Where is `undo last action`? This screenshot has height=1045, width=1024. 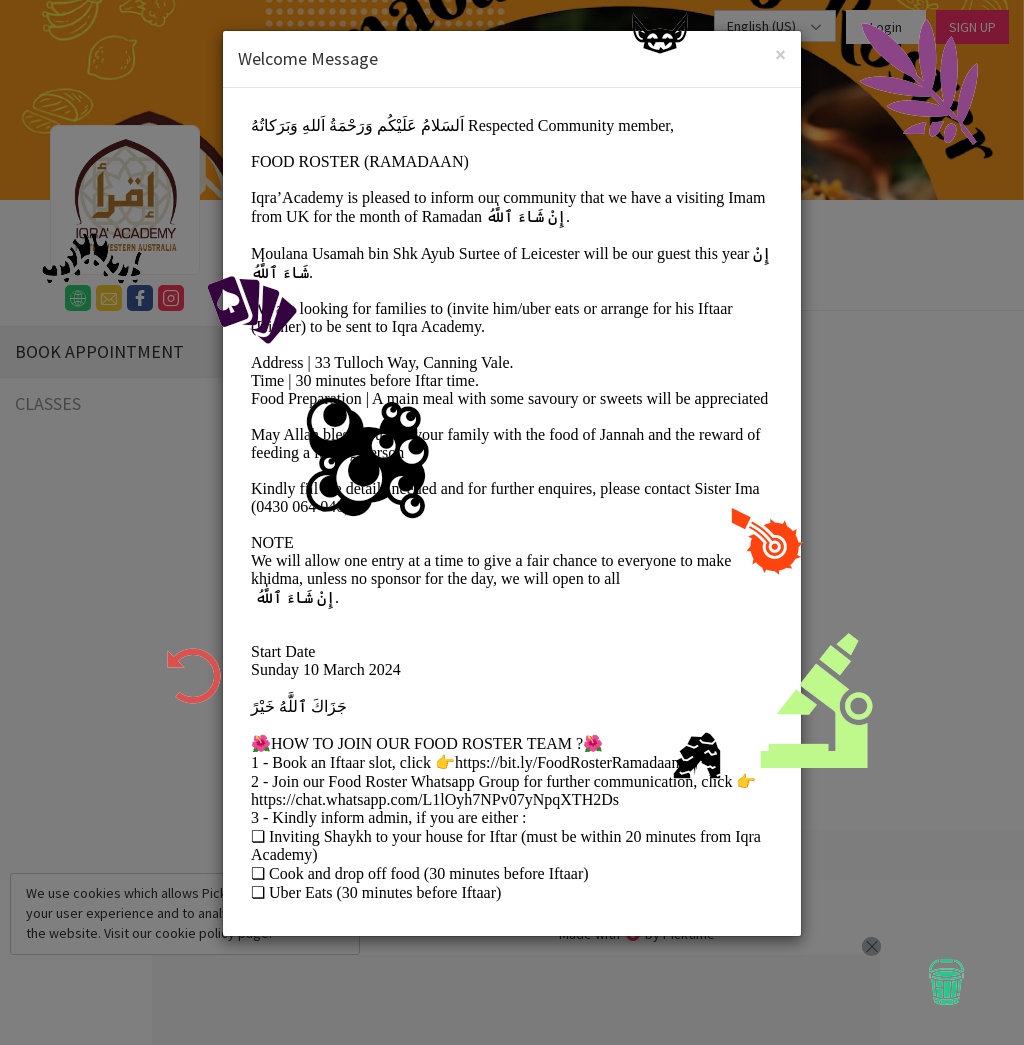
undo last action is located at coordinates (194, 676).